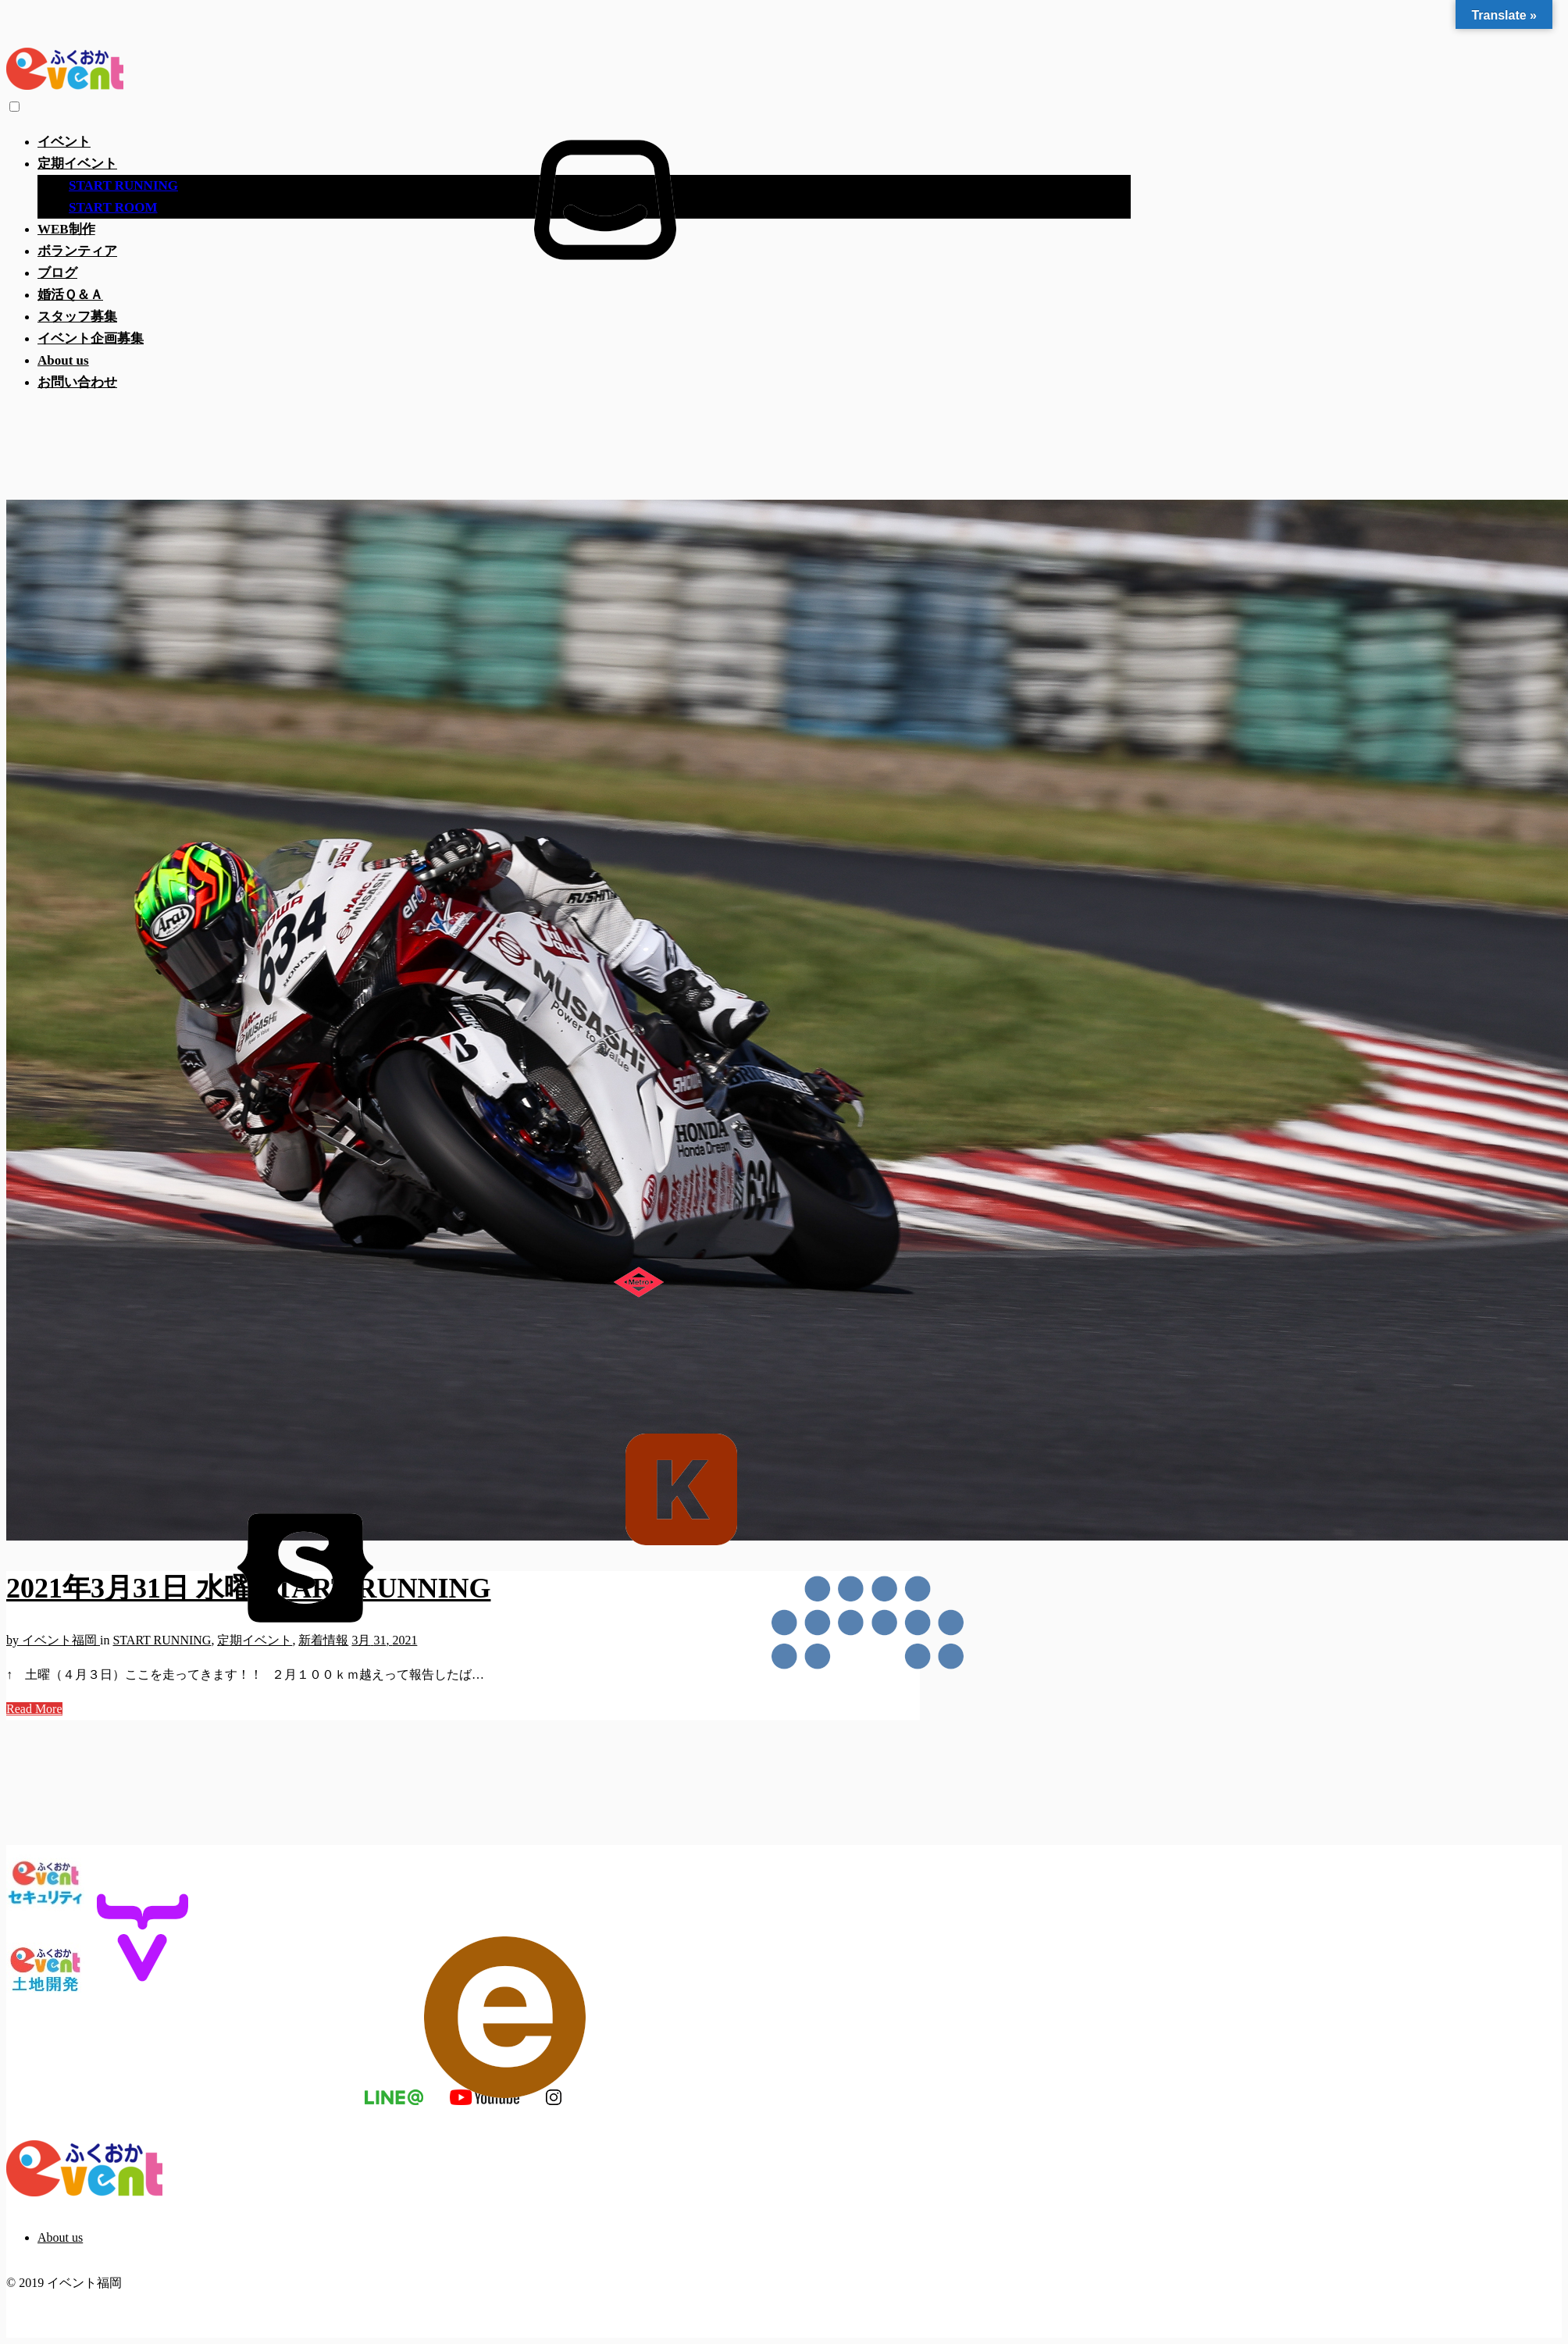 The width and height of the screenshot is (1568, 2344). I want to click on statamic content management system logo, so click(305, 1568).